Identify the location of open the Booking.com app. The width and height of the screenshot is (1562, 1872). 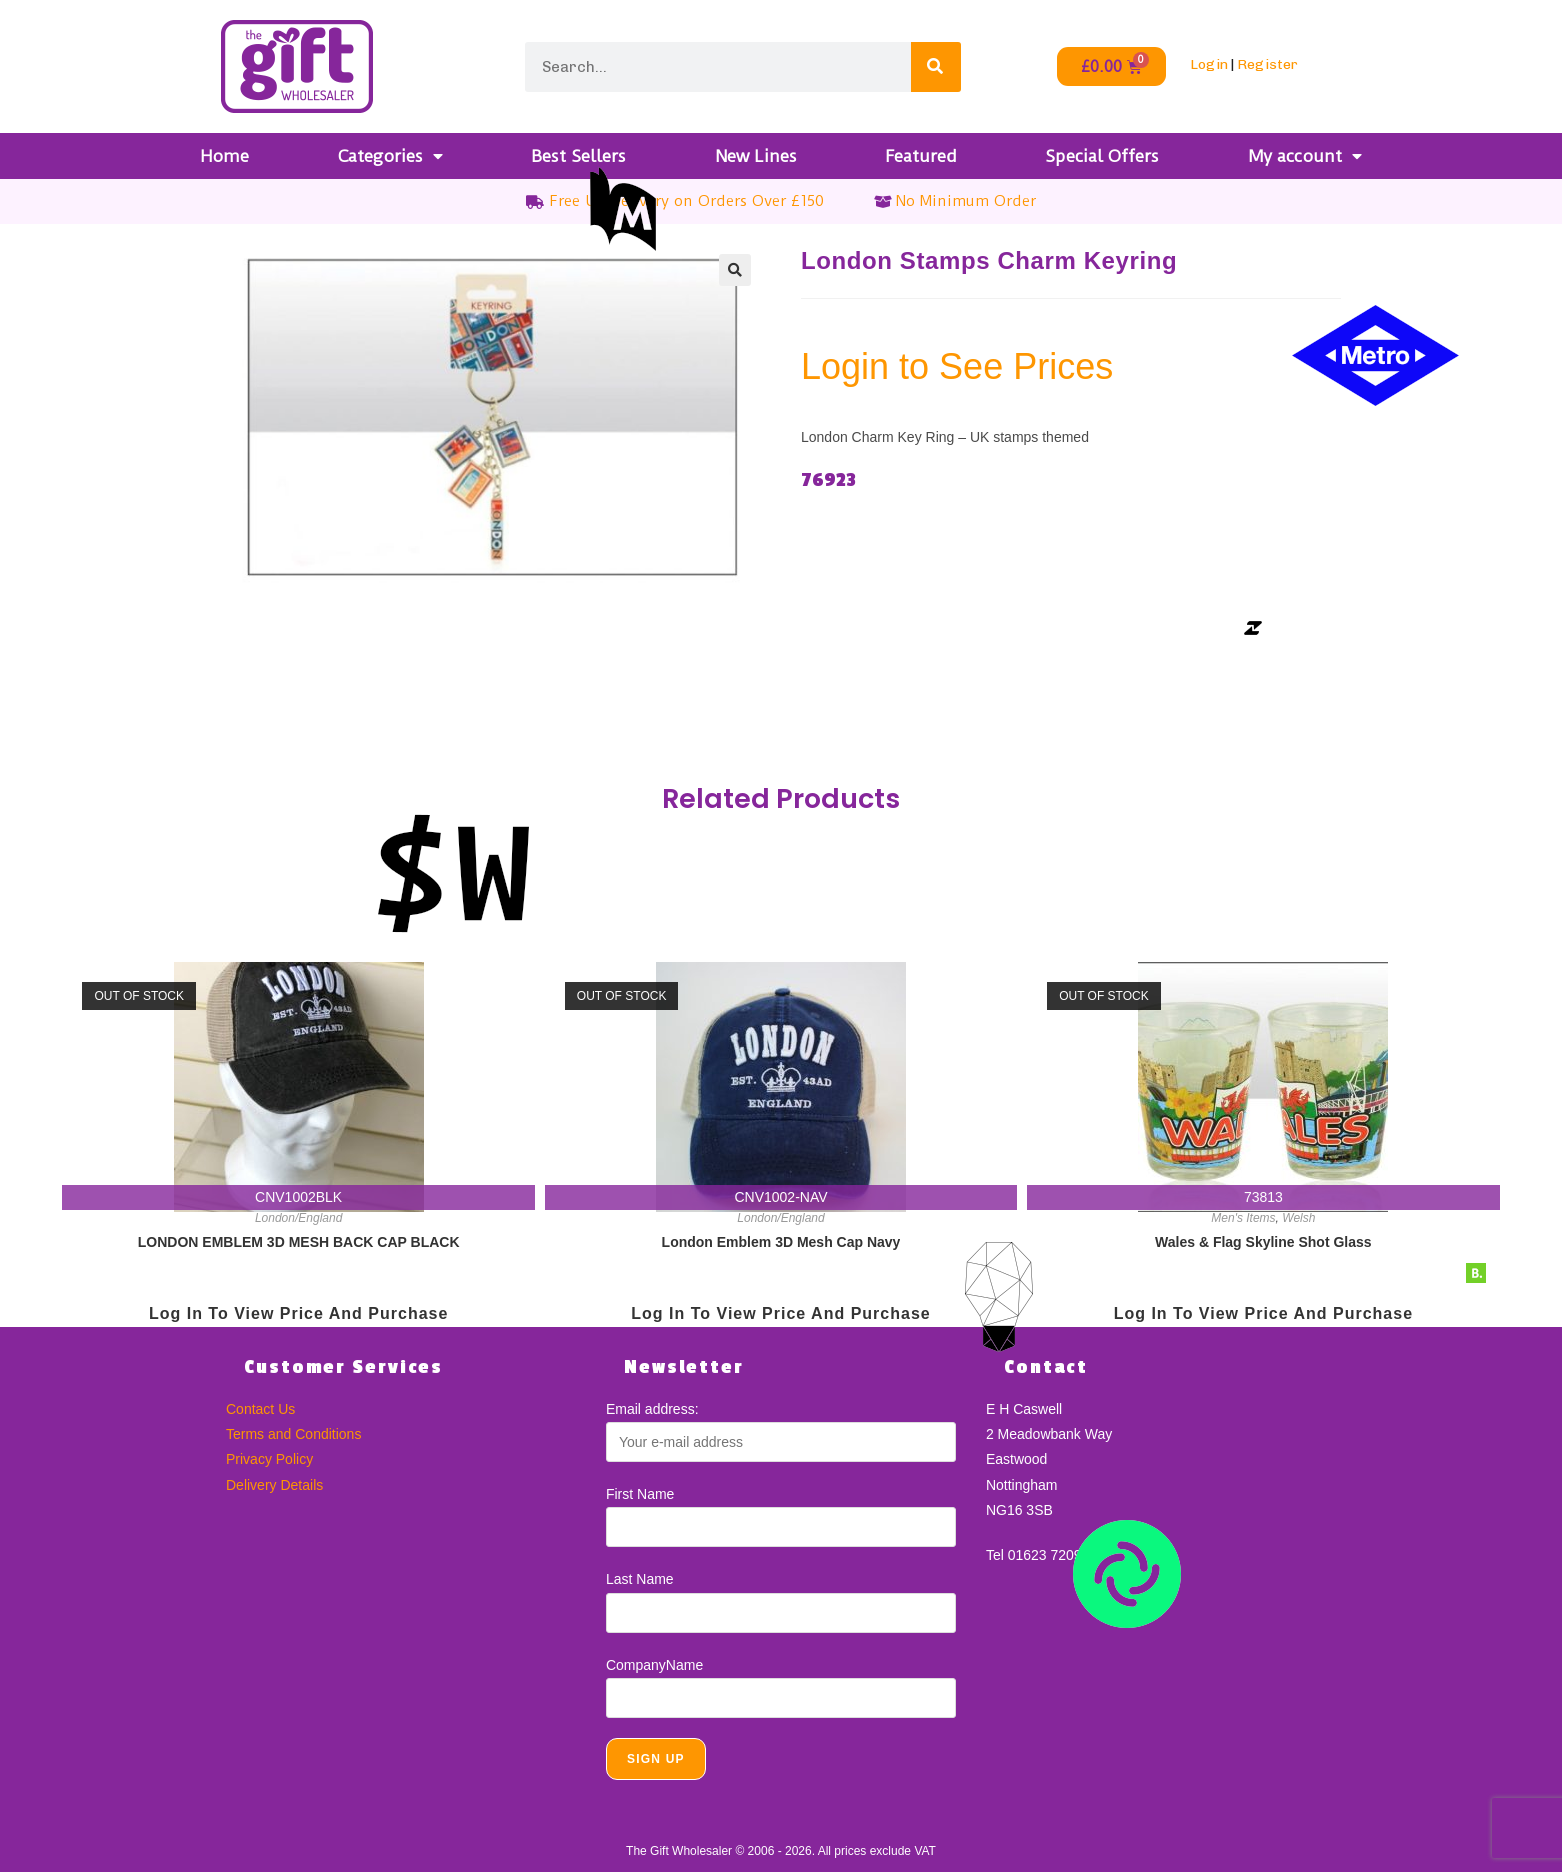
(1476, 1273).